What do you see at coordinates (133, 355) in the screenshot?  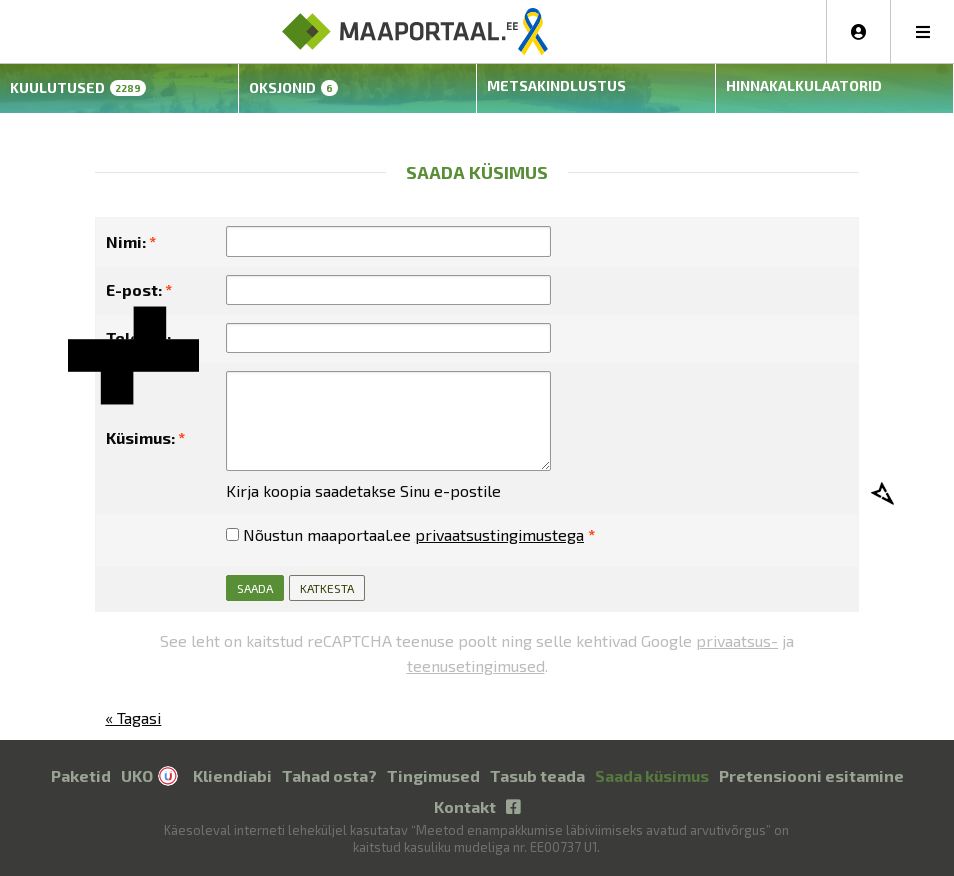 I see `CrateDB database platform logo` at bounding box center [133, 355].